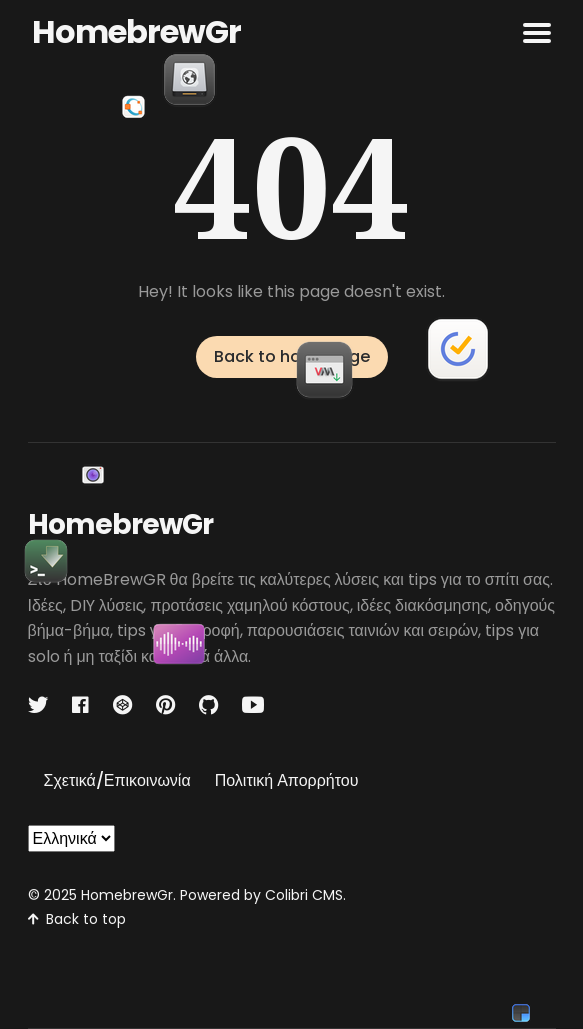  What do you see at coordinates (458, 349) in the screenshot?
I see `open TickTick task manager app` at bounding box center [458, 349].